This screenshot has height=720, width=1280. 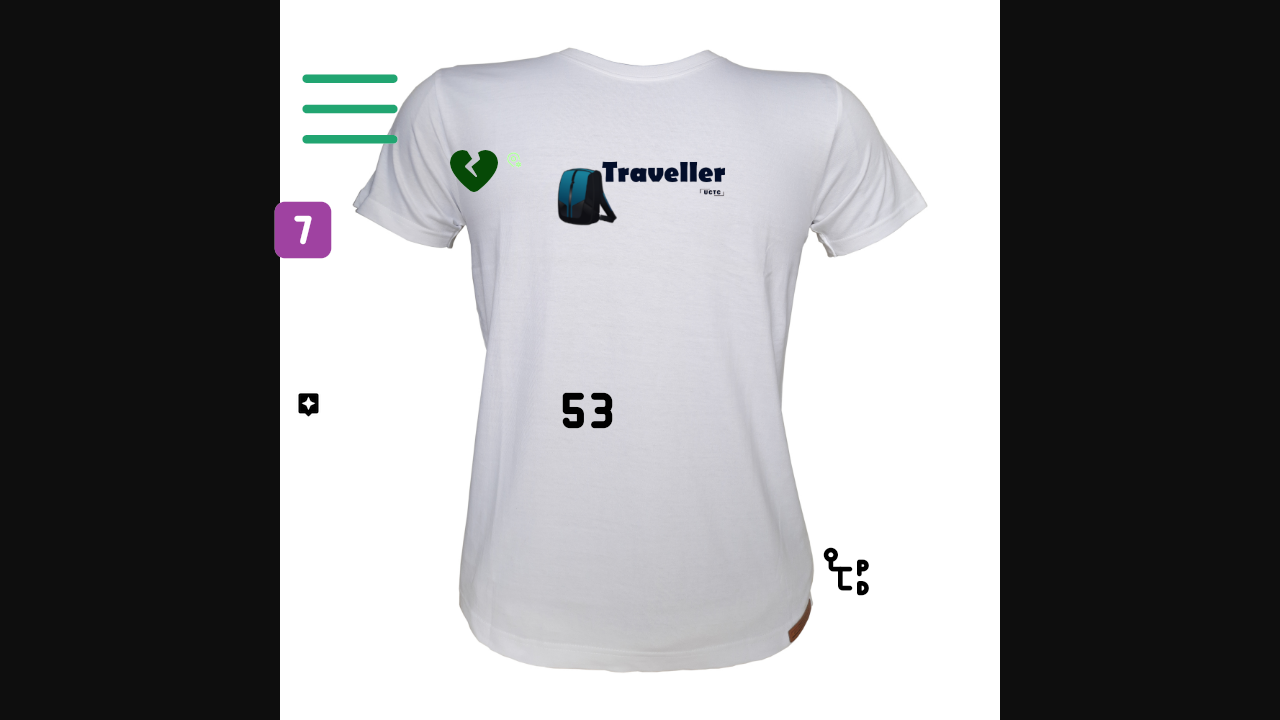 What do you see at coordinates (350, 109) in the screenshot?
I see `open text channel or messaging` at bounding box center [350, 109].